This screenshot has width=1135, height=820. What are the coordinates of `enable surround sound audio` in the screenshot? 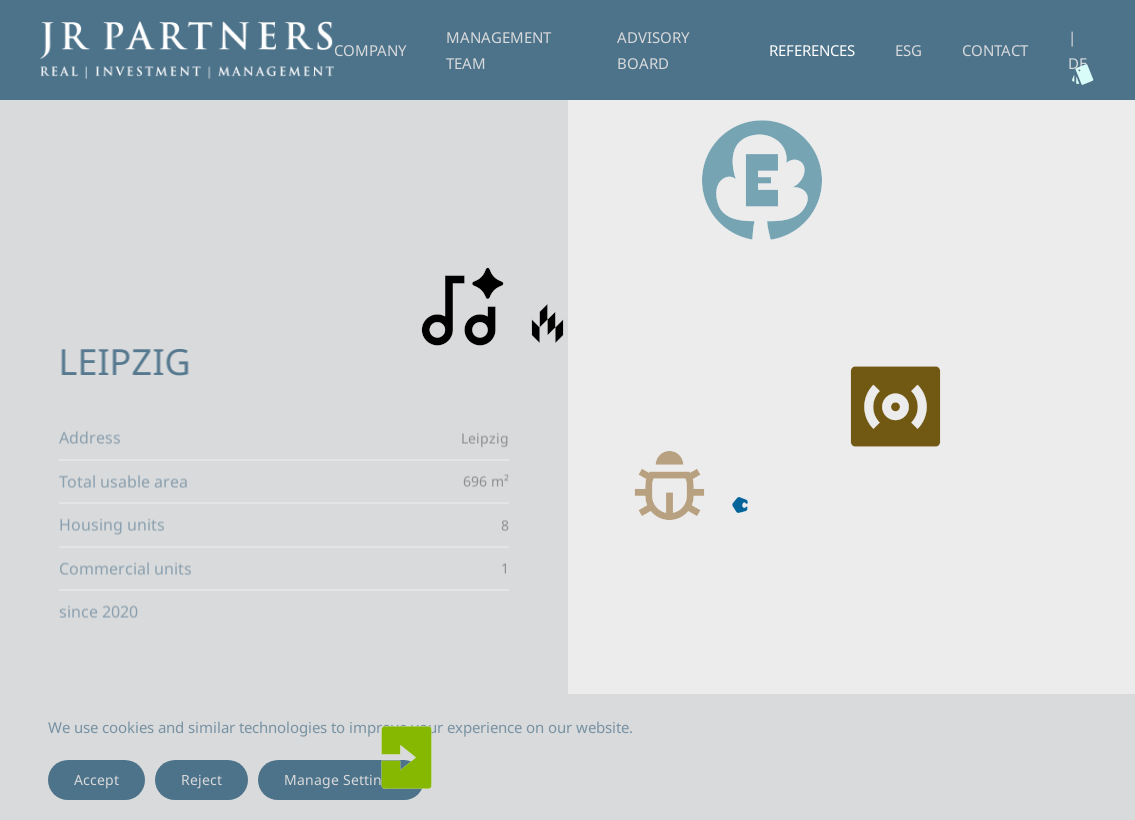 It's located at (895, 406).